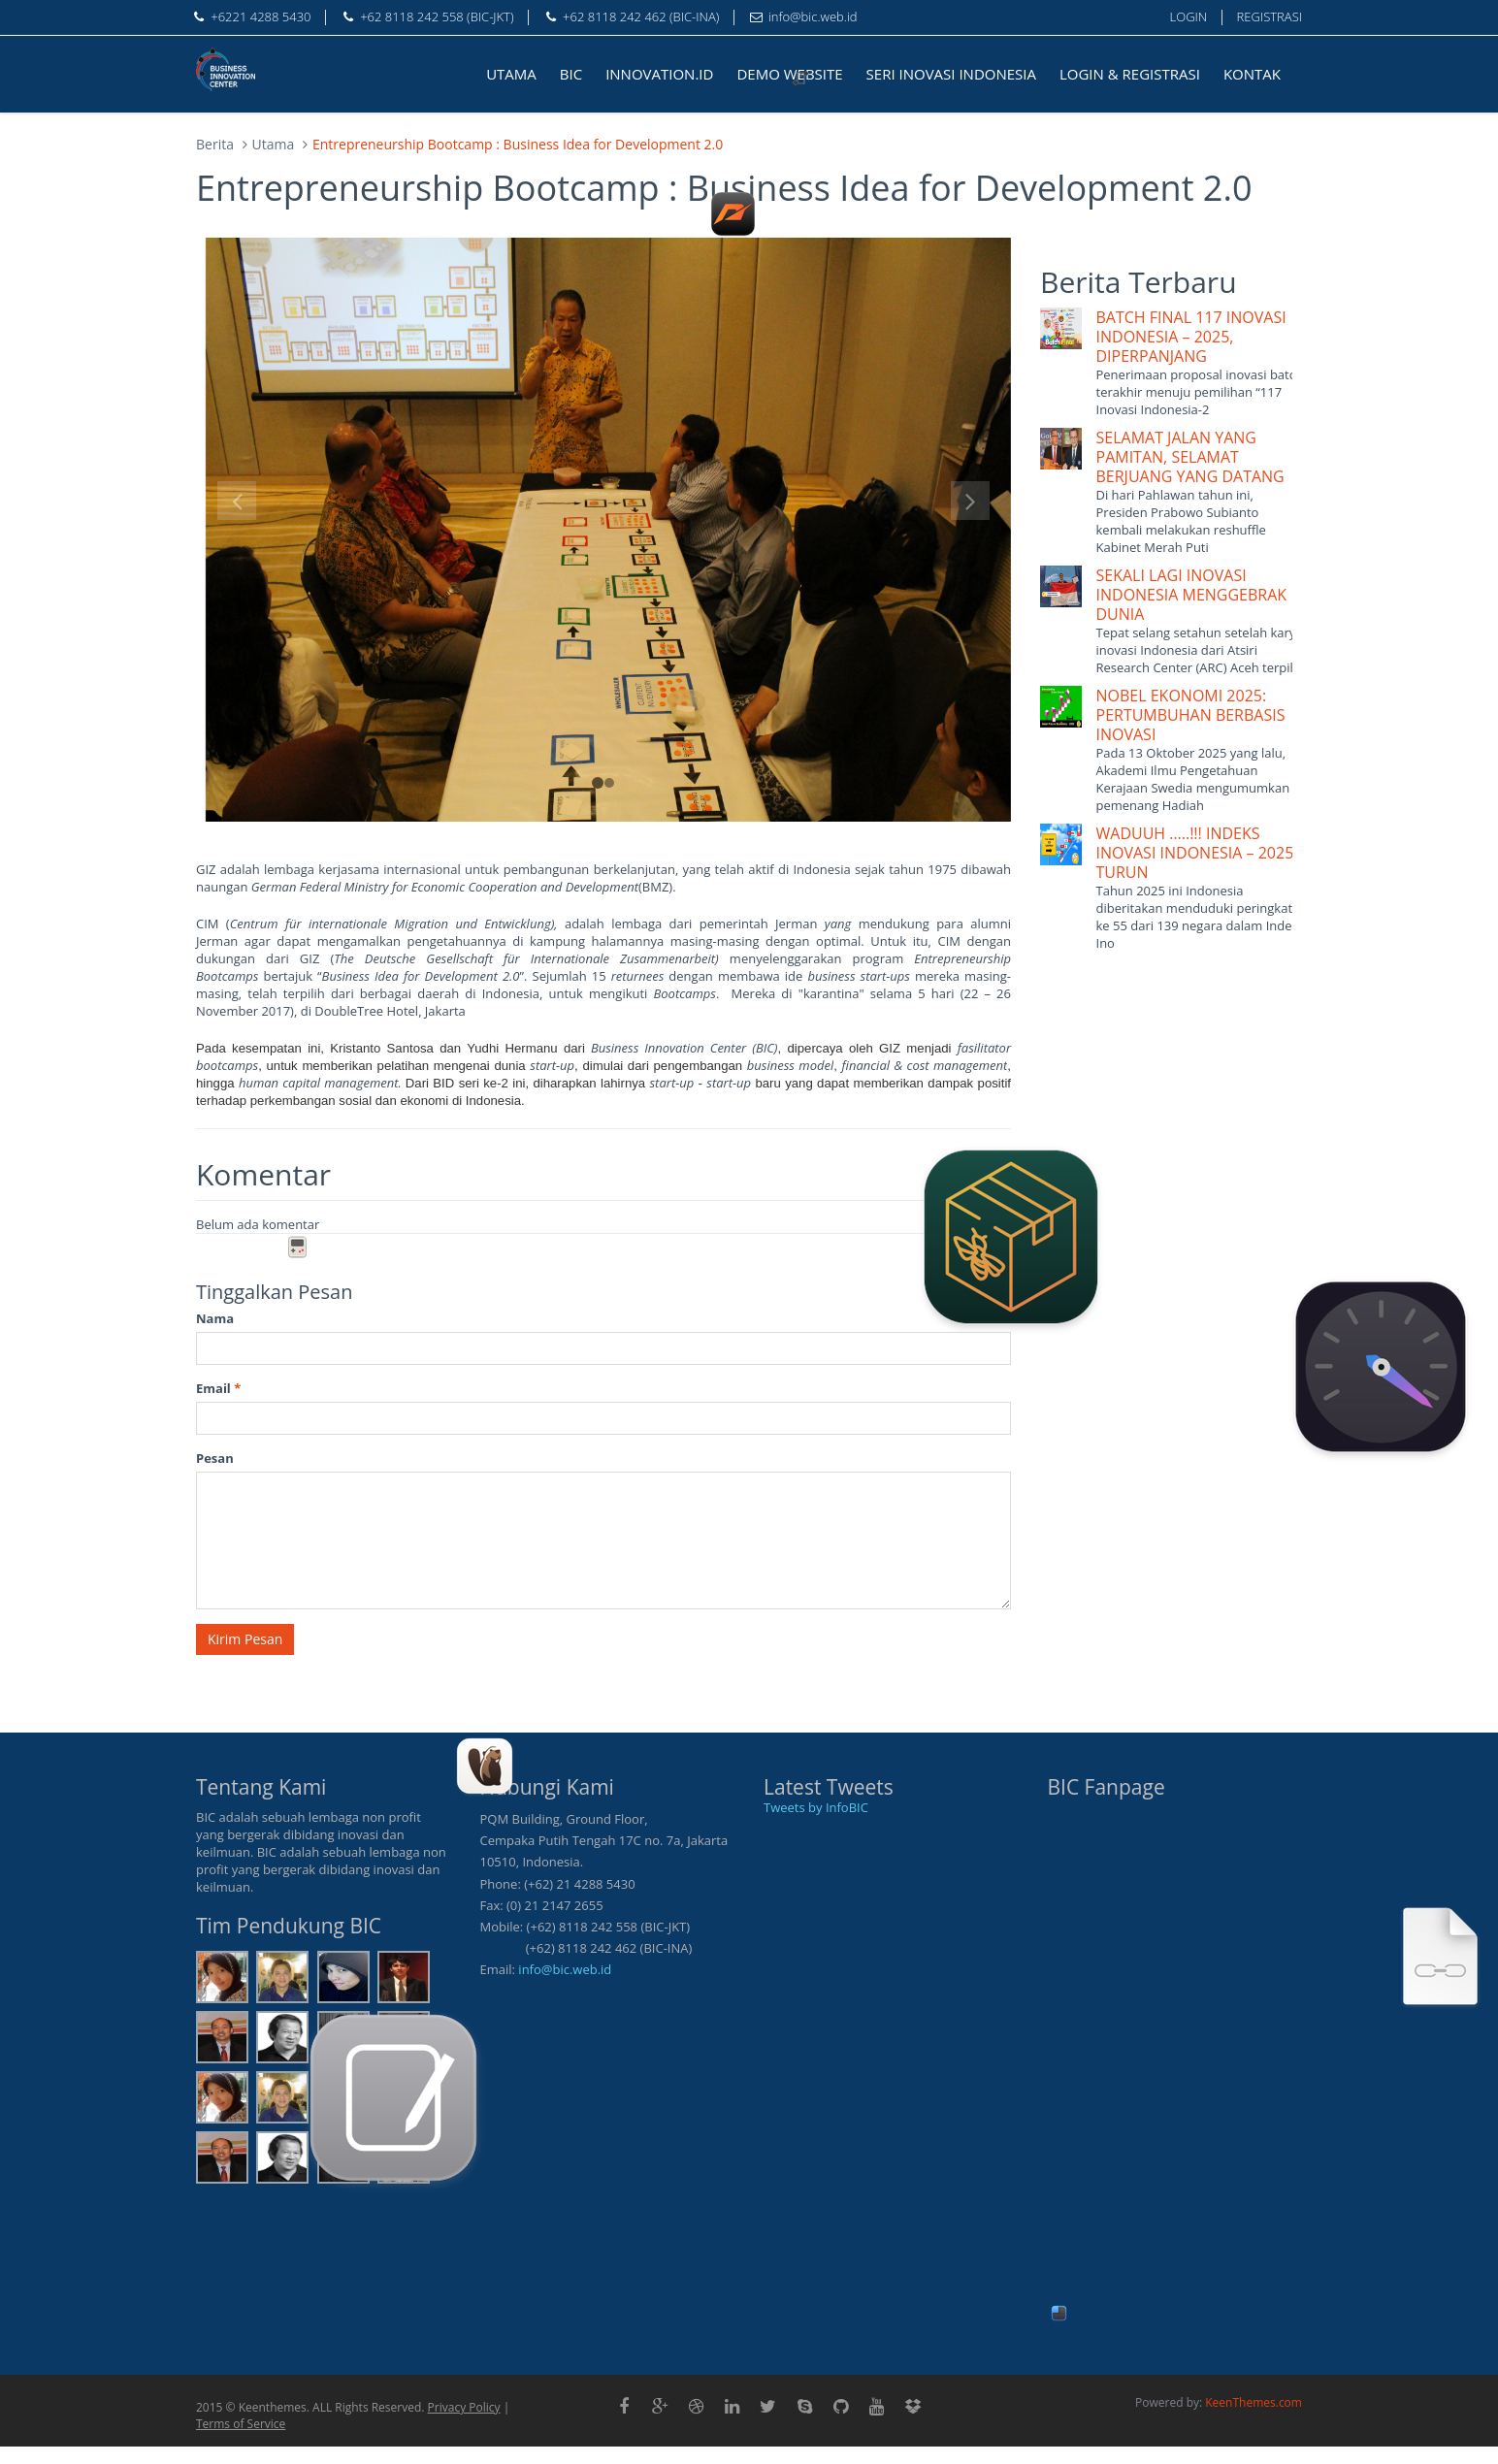 Image resolution: width=1498 pixels, height=2464 pixels. I want to click on launch need for speed: the run game, so click(733, 213).